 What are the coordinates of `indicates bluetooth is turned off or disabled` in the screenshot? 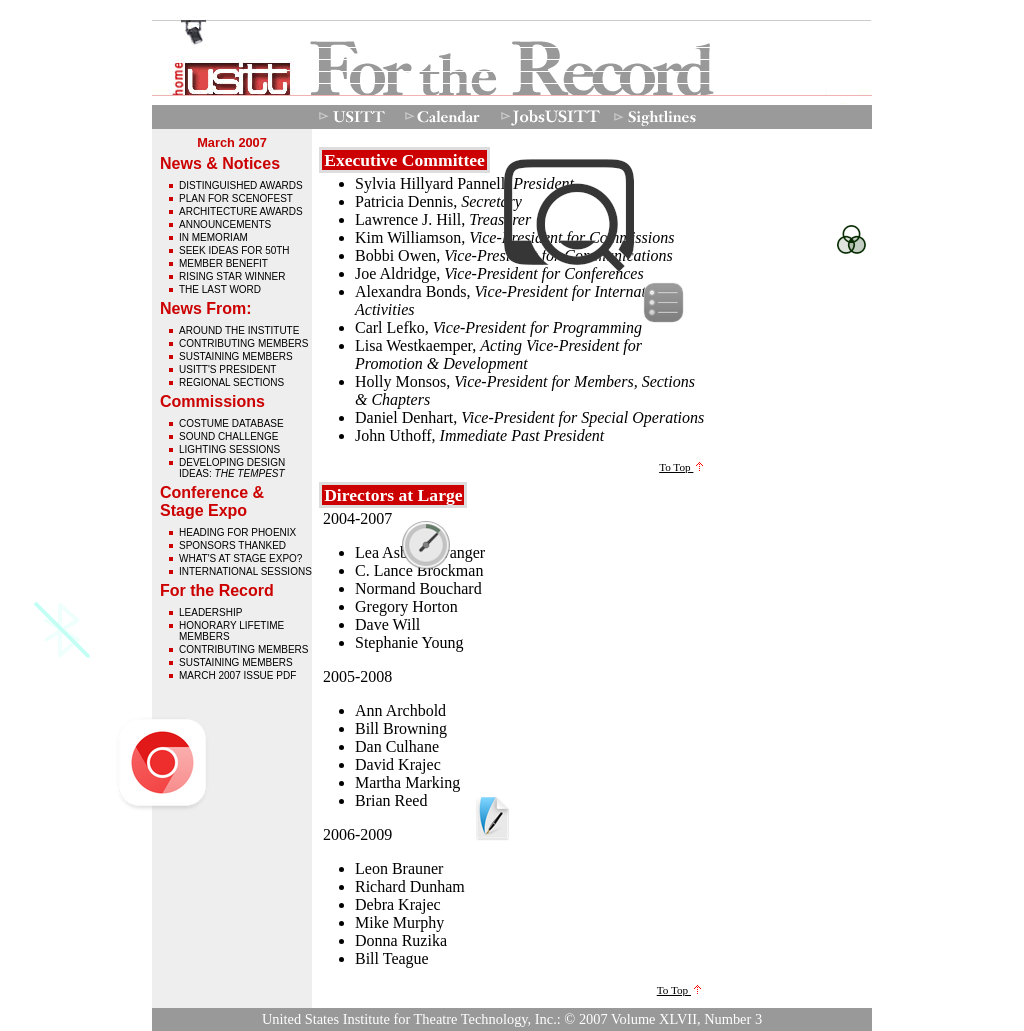 It's located at (62, 630).